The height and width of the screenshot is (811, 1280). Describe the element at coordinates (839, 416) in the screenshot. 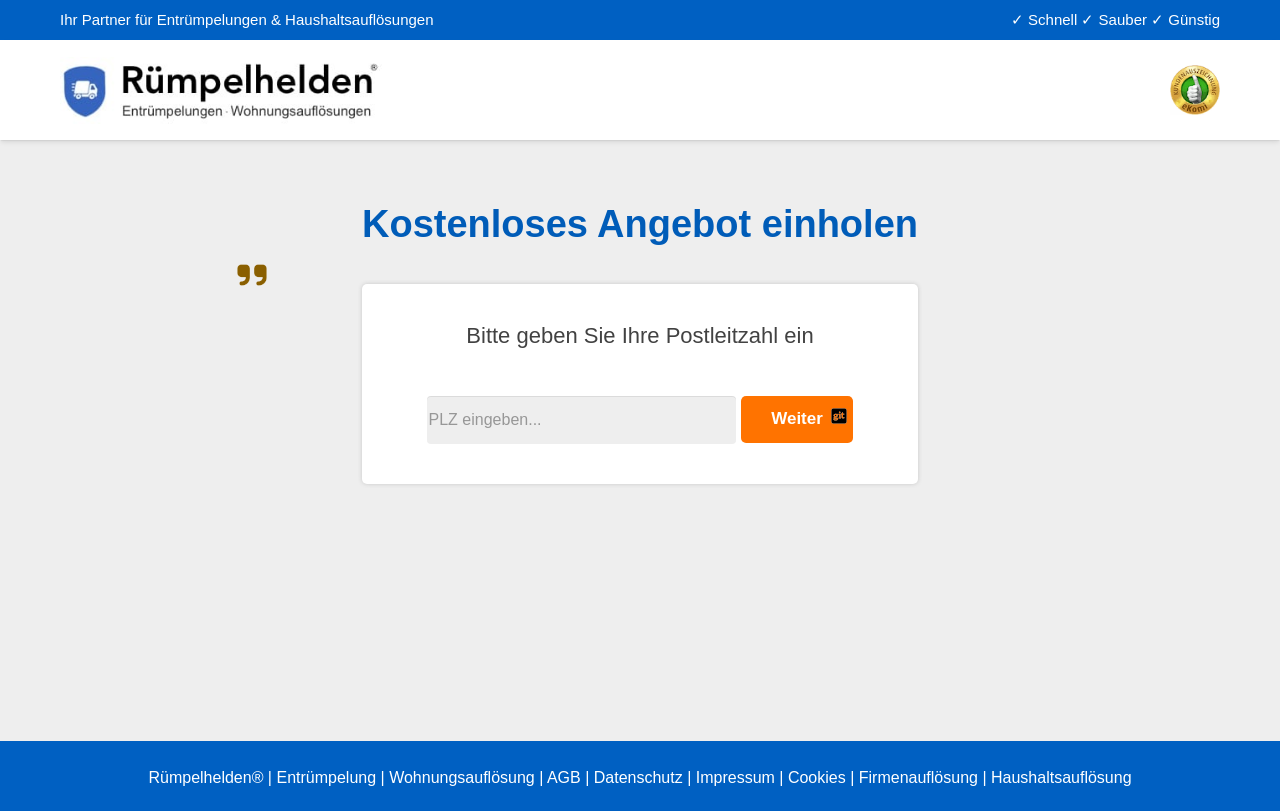

I see `git version control logo` at that location.